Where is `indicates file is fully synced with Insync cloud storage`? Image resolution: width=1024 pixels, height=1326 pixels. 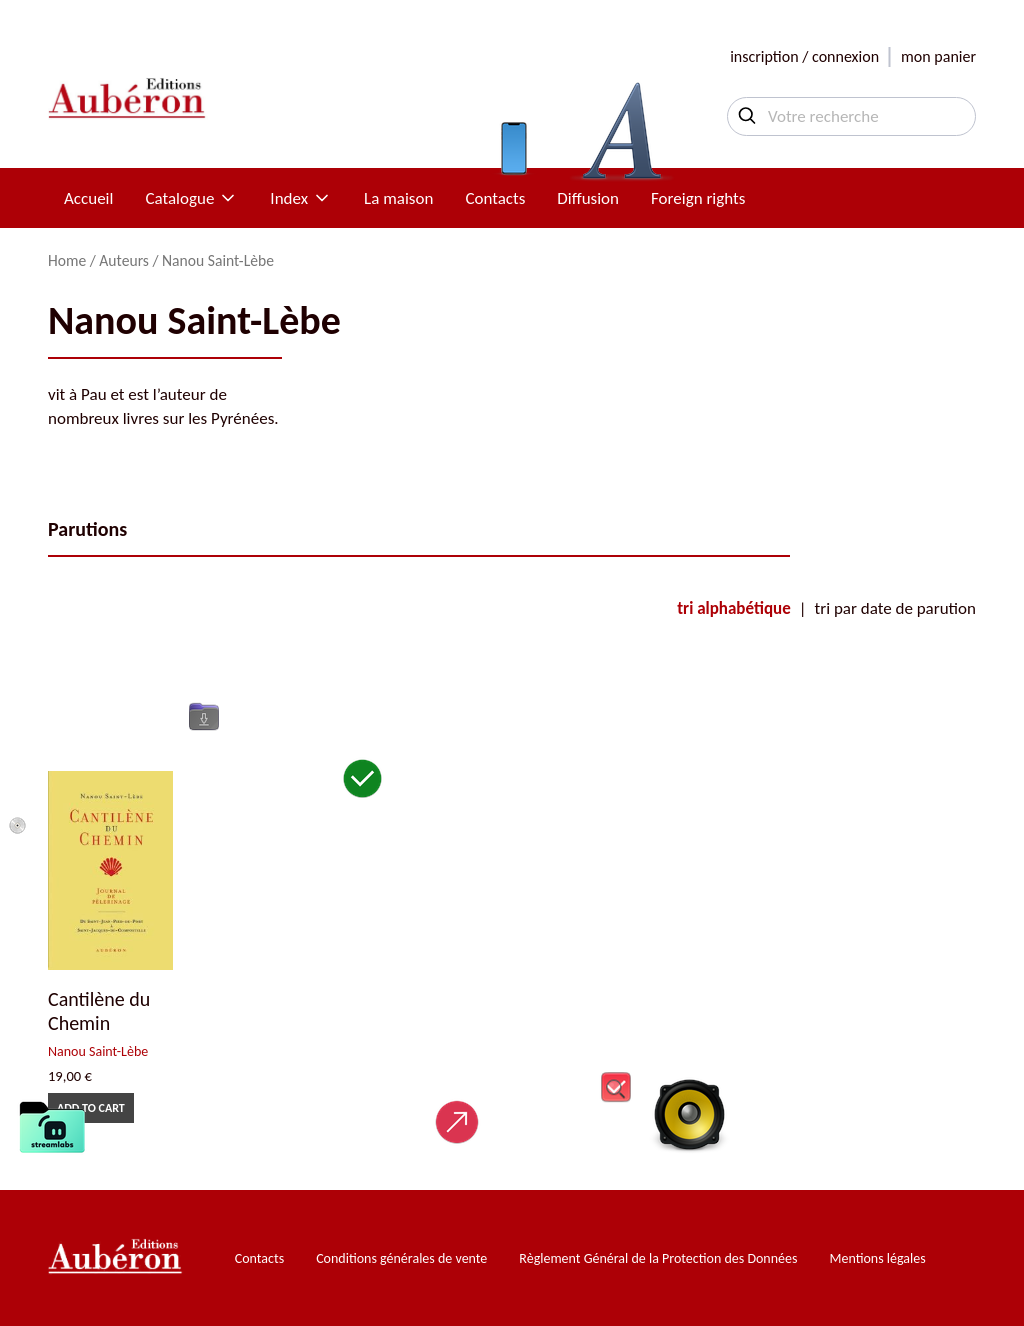 indicates file is fully synced with Insync cloud storage is located at coordinates (362, 778).